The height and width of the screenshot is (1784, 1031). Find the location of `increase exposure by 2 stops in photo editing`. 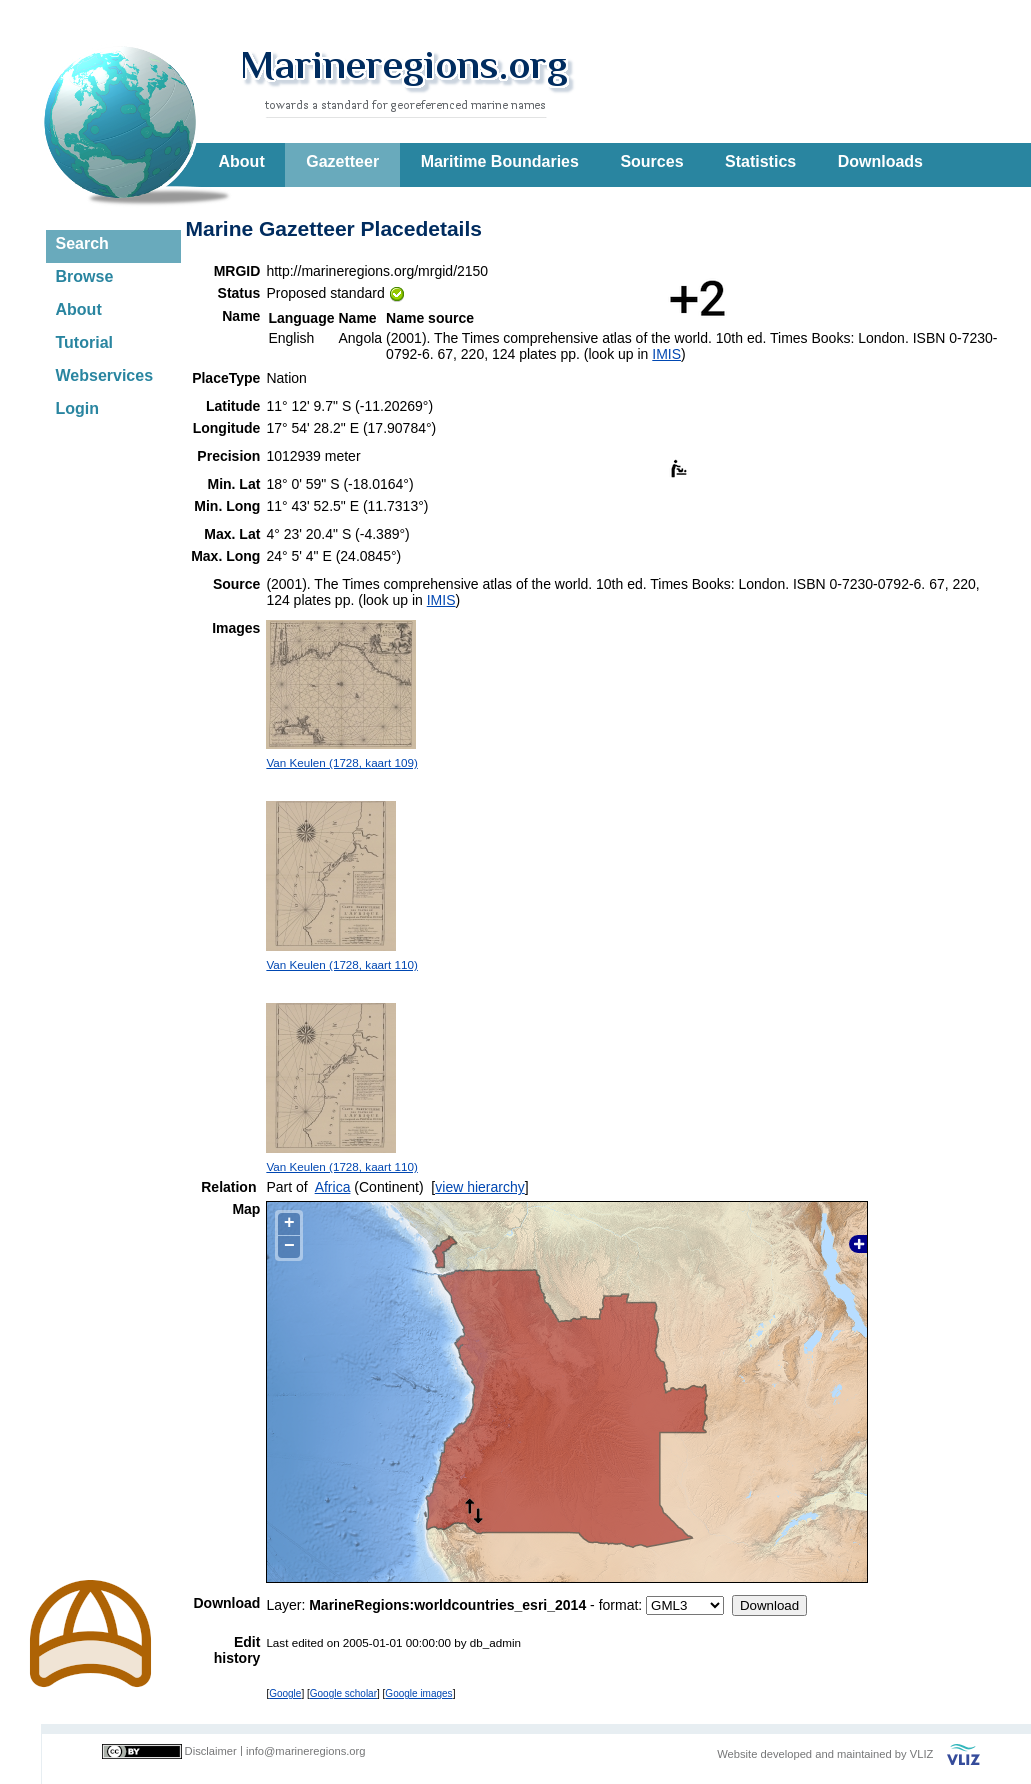

increase exposure by 2 stops in photo editing is located at coordinates (697, 299).